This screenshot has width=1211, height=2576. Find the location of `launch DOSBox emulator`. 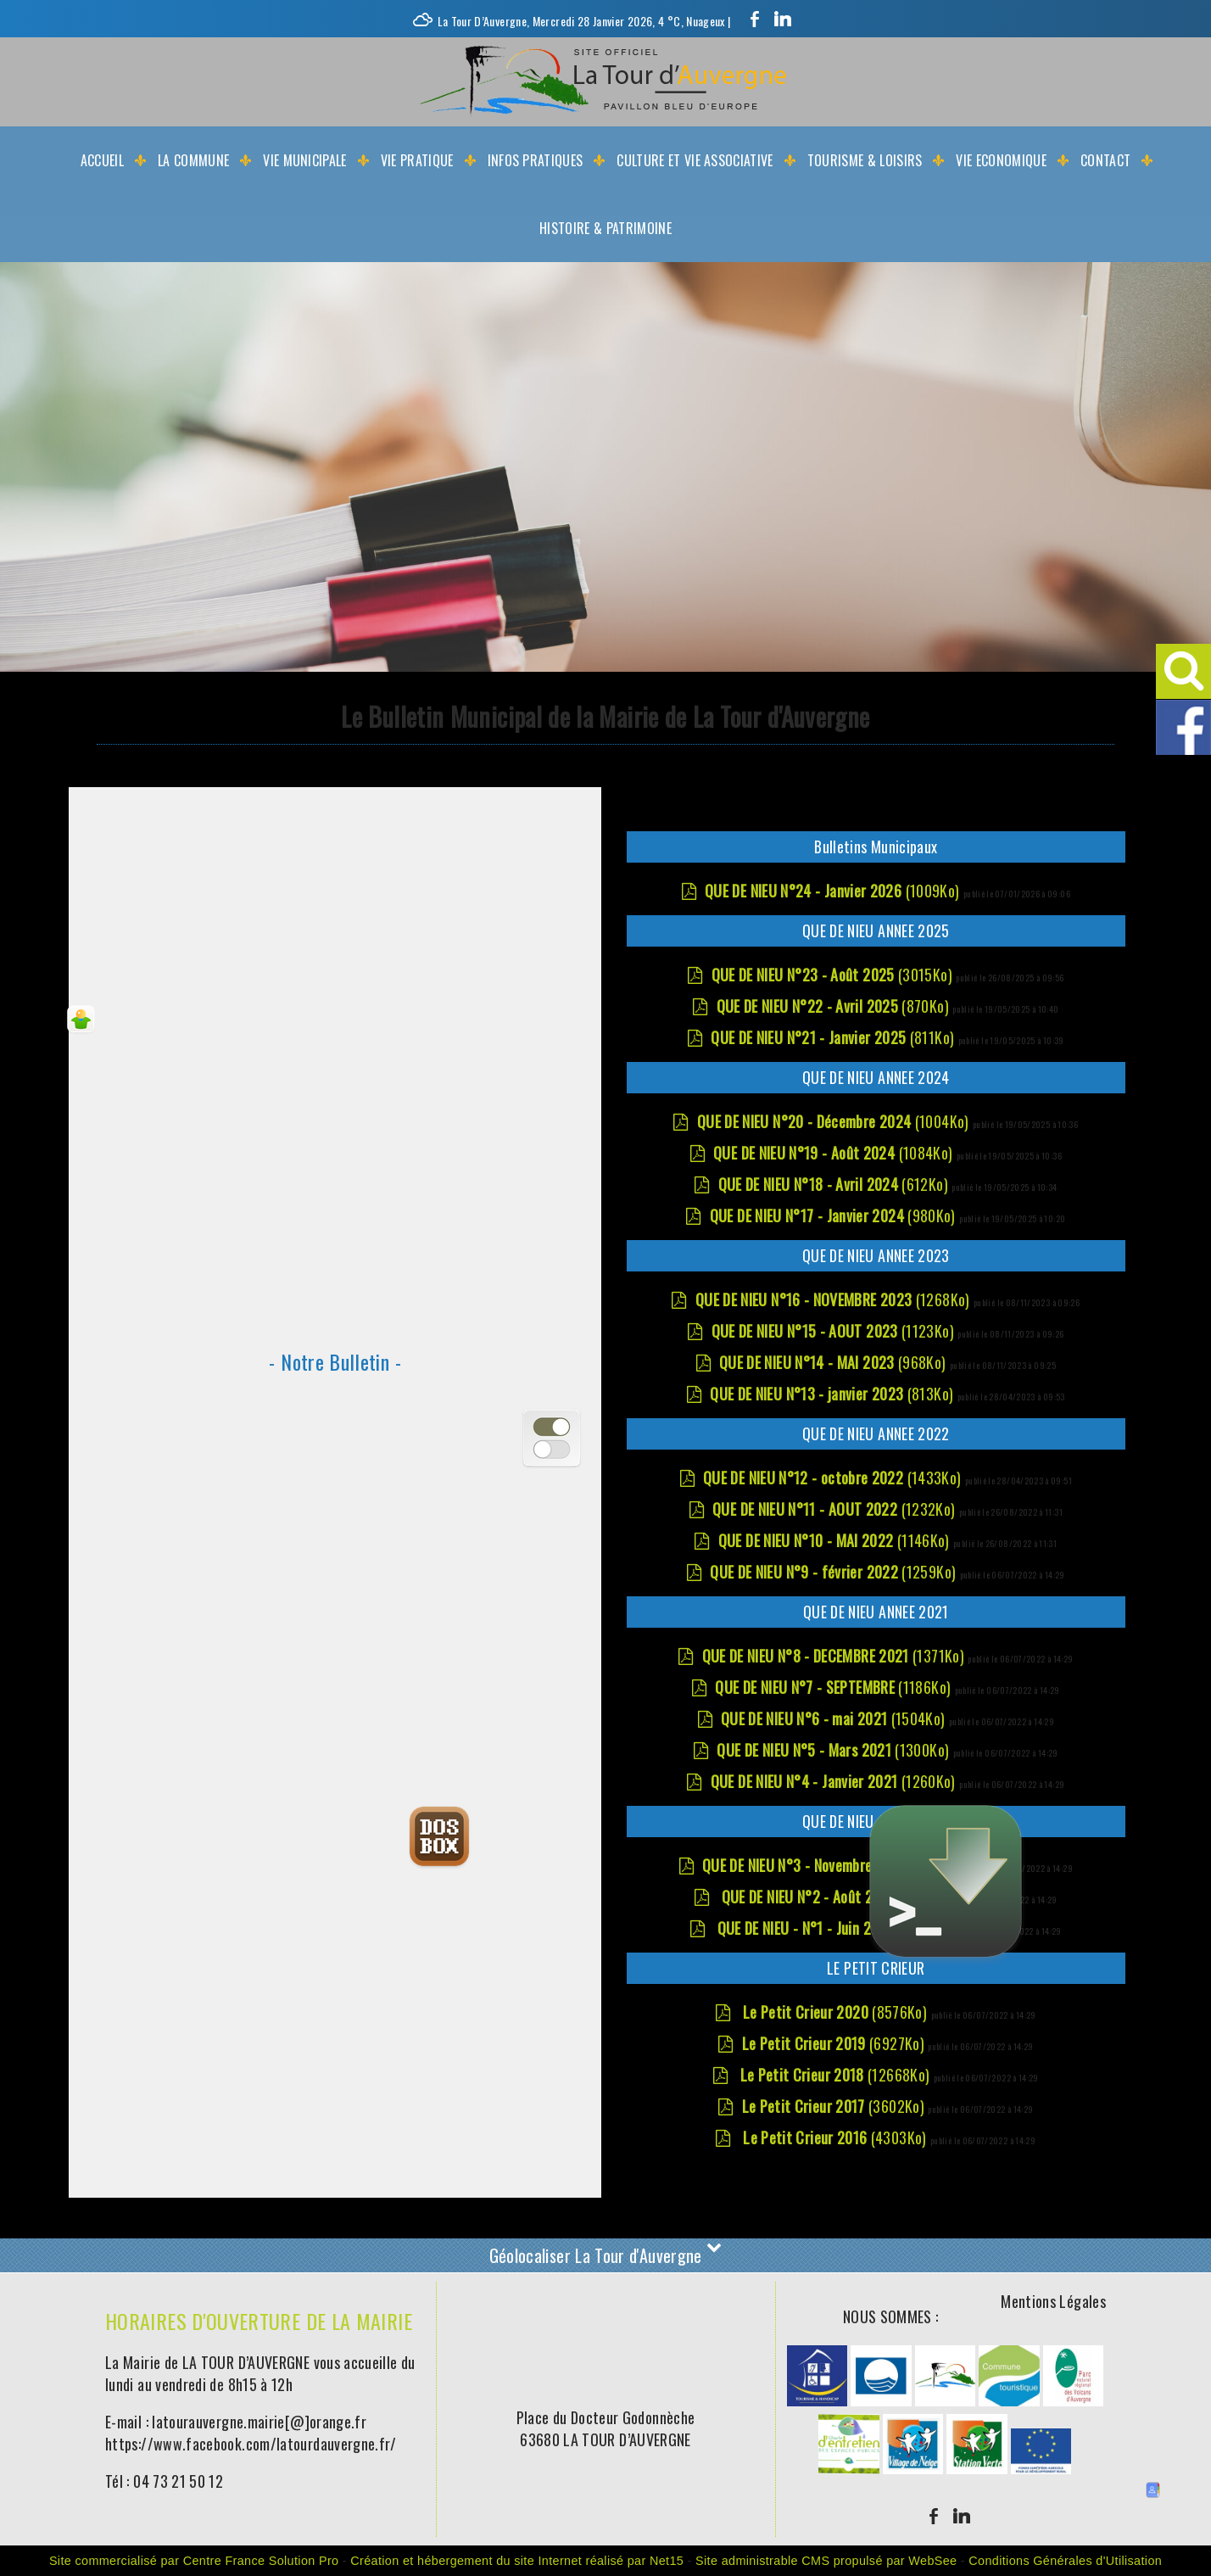

launch DOSBox emulator is located at coordinates (439, 1836).